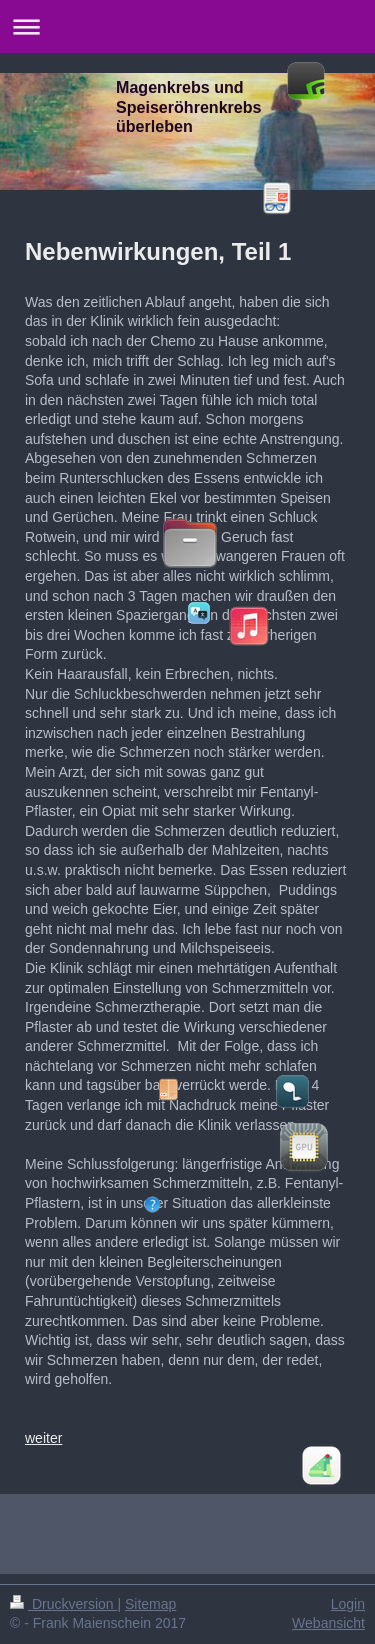  What do you see at coordinates (304, 1147) in the screenshot?
I see `open graphics card driver settings` at bounding box center [304, 1147].